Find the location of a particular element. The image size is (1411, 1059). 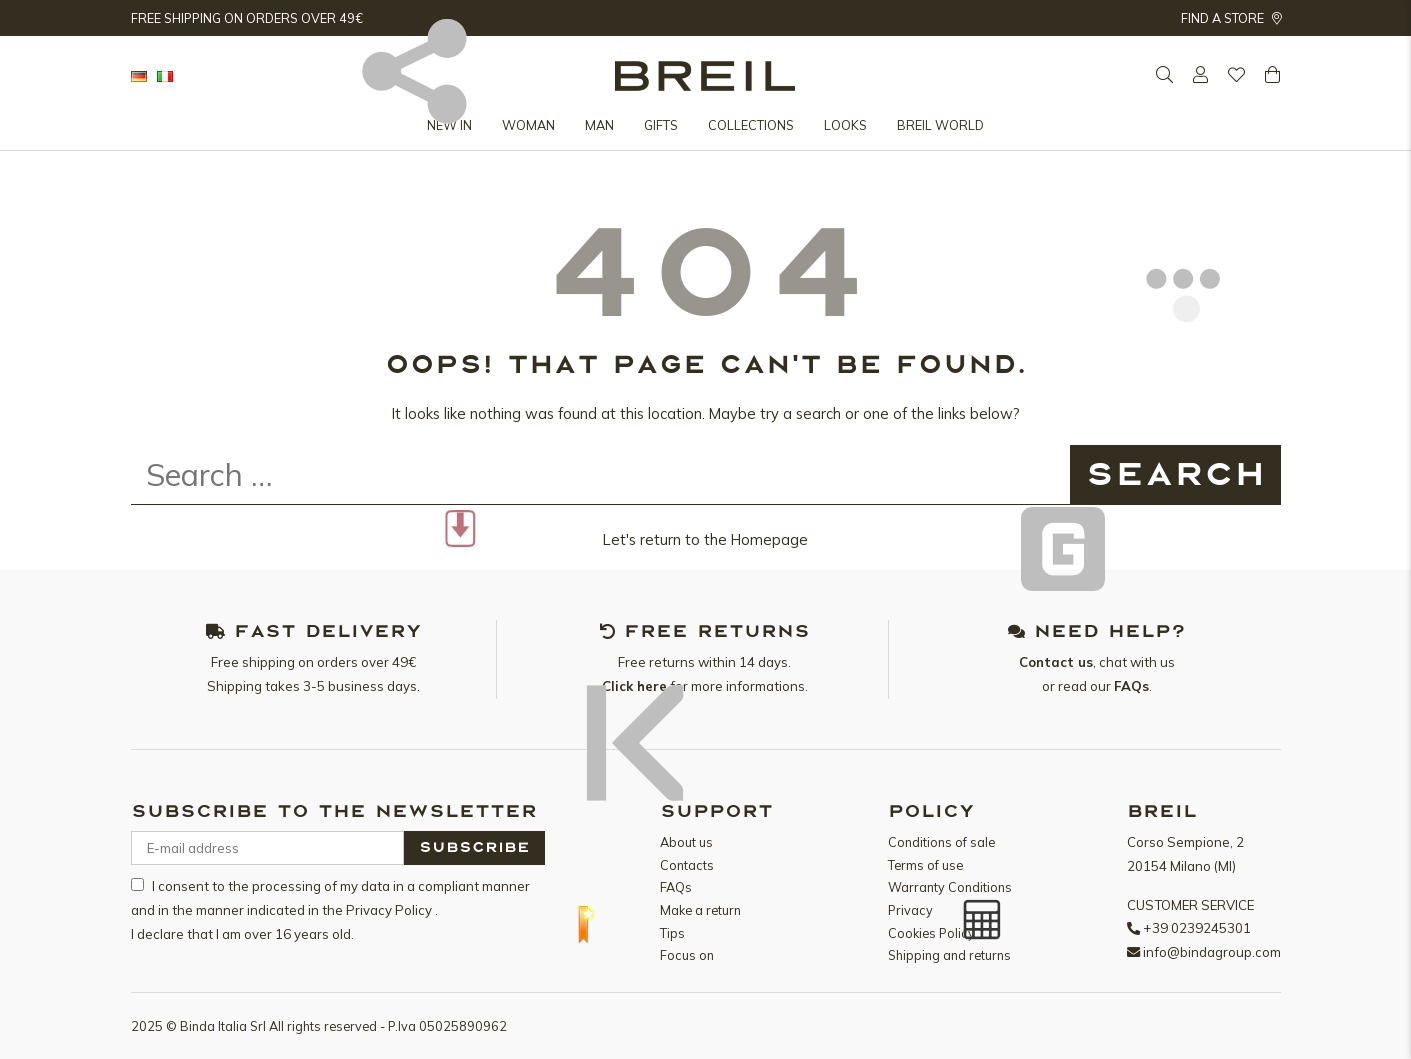

access sharing preferences and settings is located at coordinates (414, 71).